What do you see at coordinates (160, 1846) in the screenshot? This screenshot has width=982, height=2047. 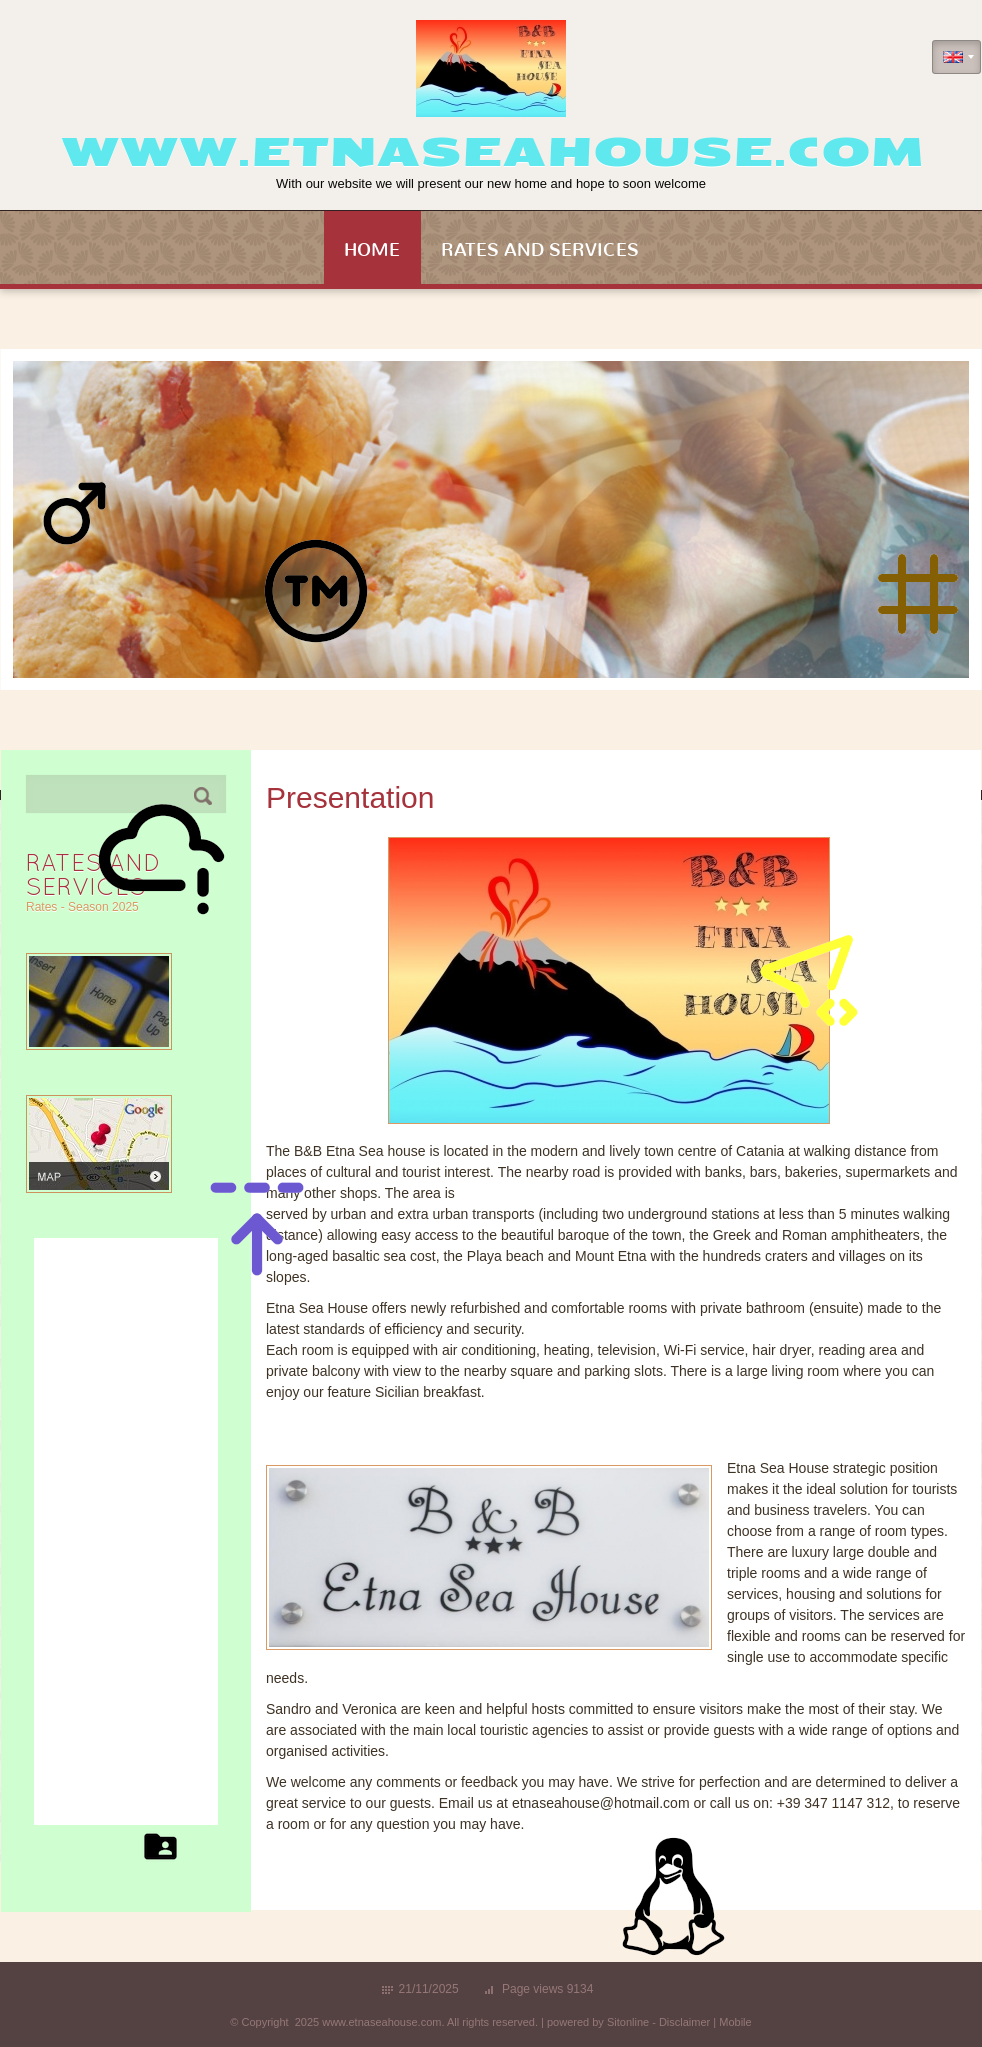 I see `open a shared folder` at bounding box center [160, 1846].